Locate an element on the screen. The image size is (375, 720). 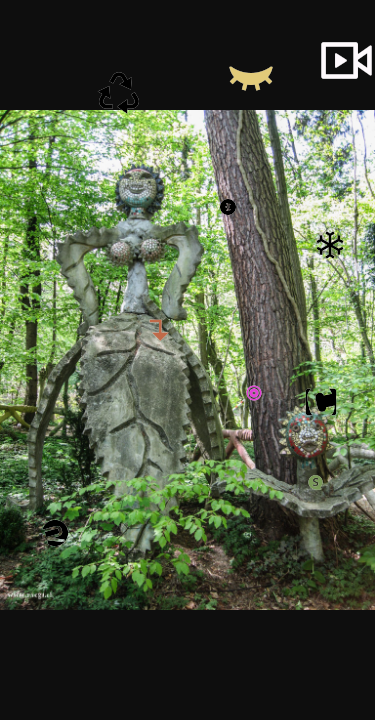
hide password or sensitive content is located at coordinates (251, 77).